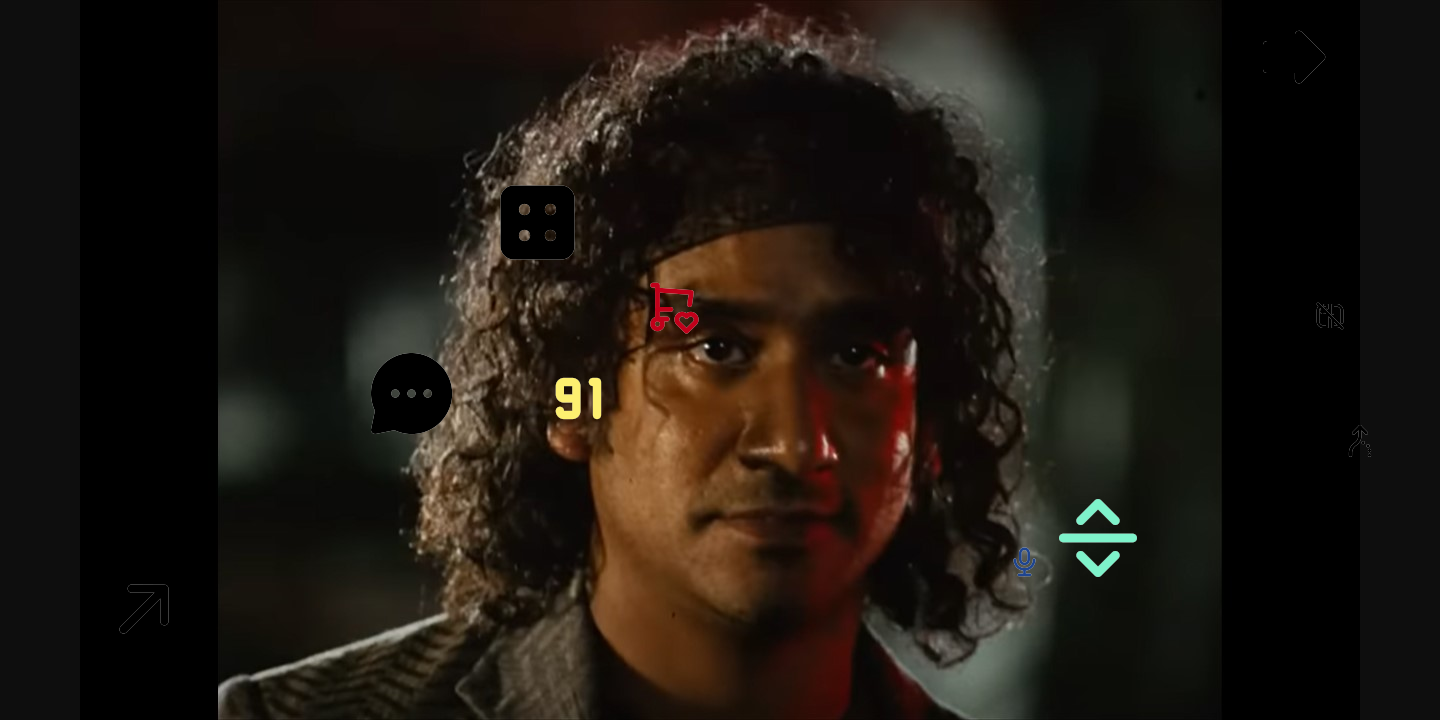 The image size is (1440, 720). I want to click on tap to start voice input, so click(1024, 562).